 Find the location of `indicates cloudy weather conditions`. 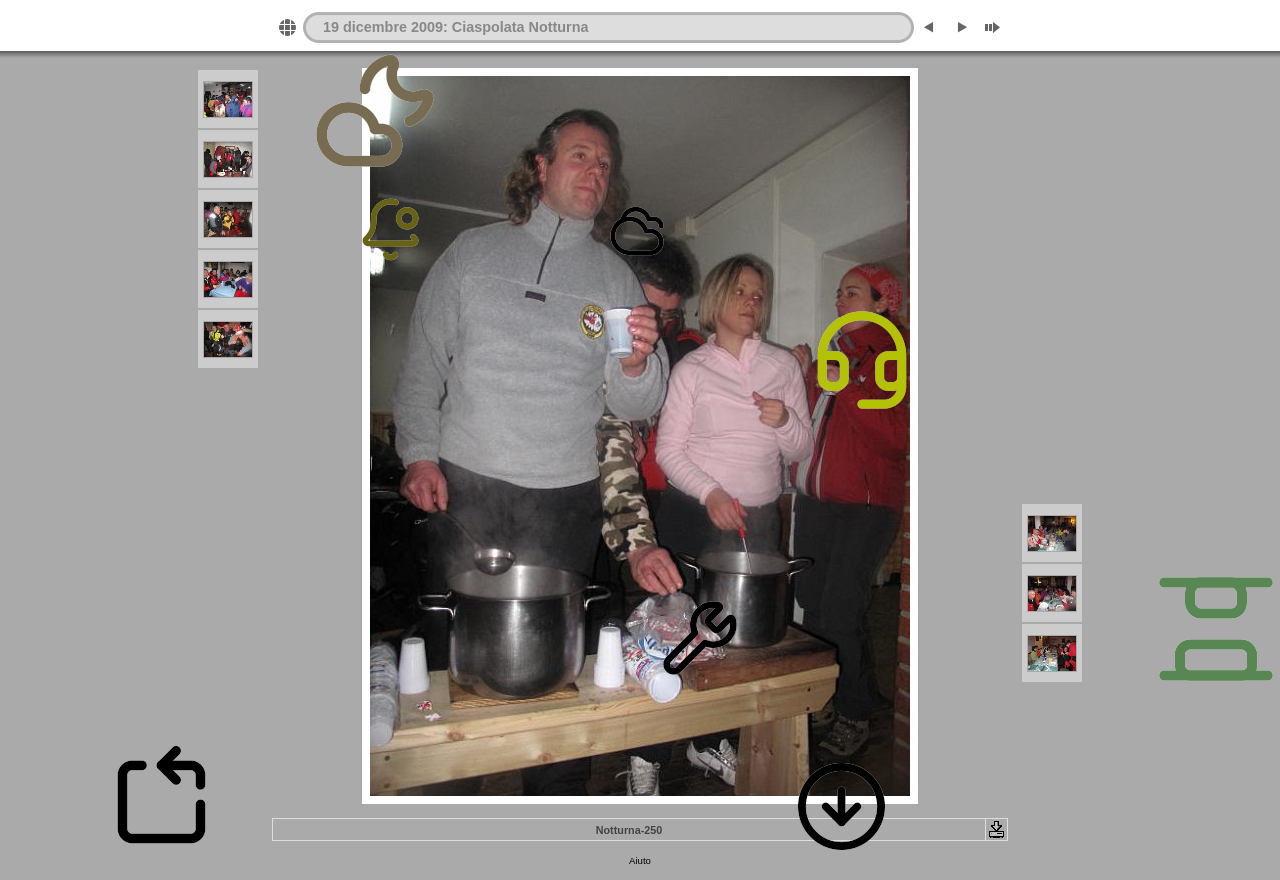

indicates cloudy weather conditions is located at coordinates (637, 231).